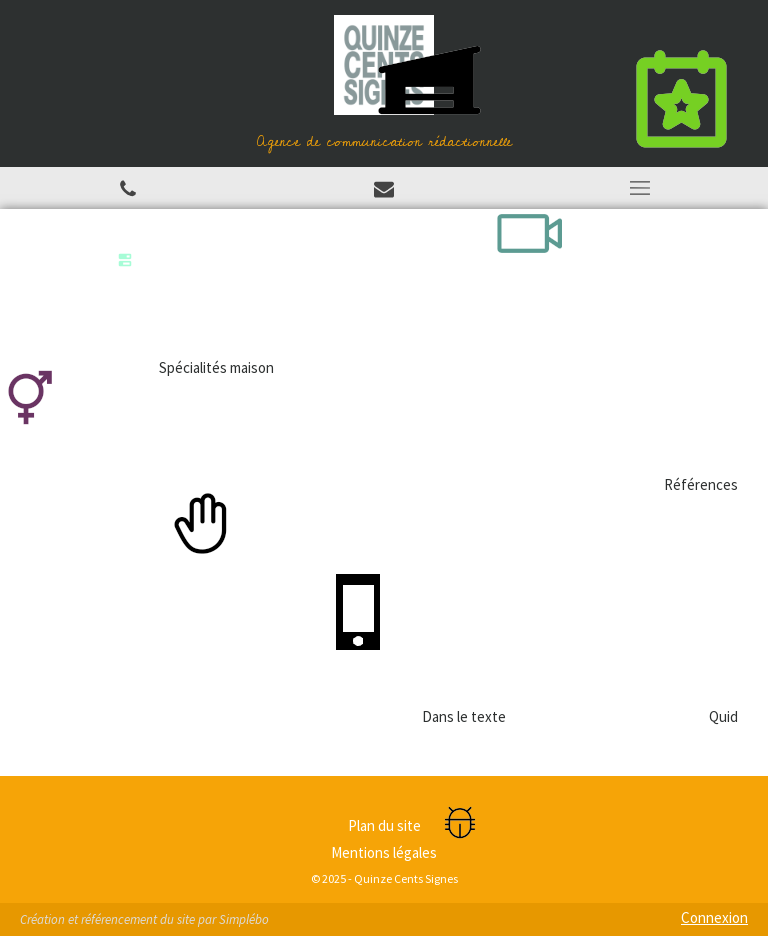 Image resolution: width=768 pixels, height=936 pixels. What do you see at coordinates (527, 233) in the screenshot?
I see `start a video call` at bounding box center [527, 233].